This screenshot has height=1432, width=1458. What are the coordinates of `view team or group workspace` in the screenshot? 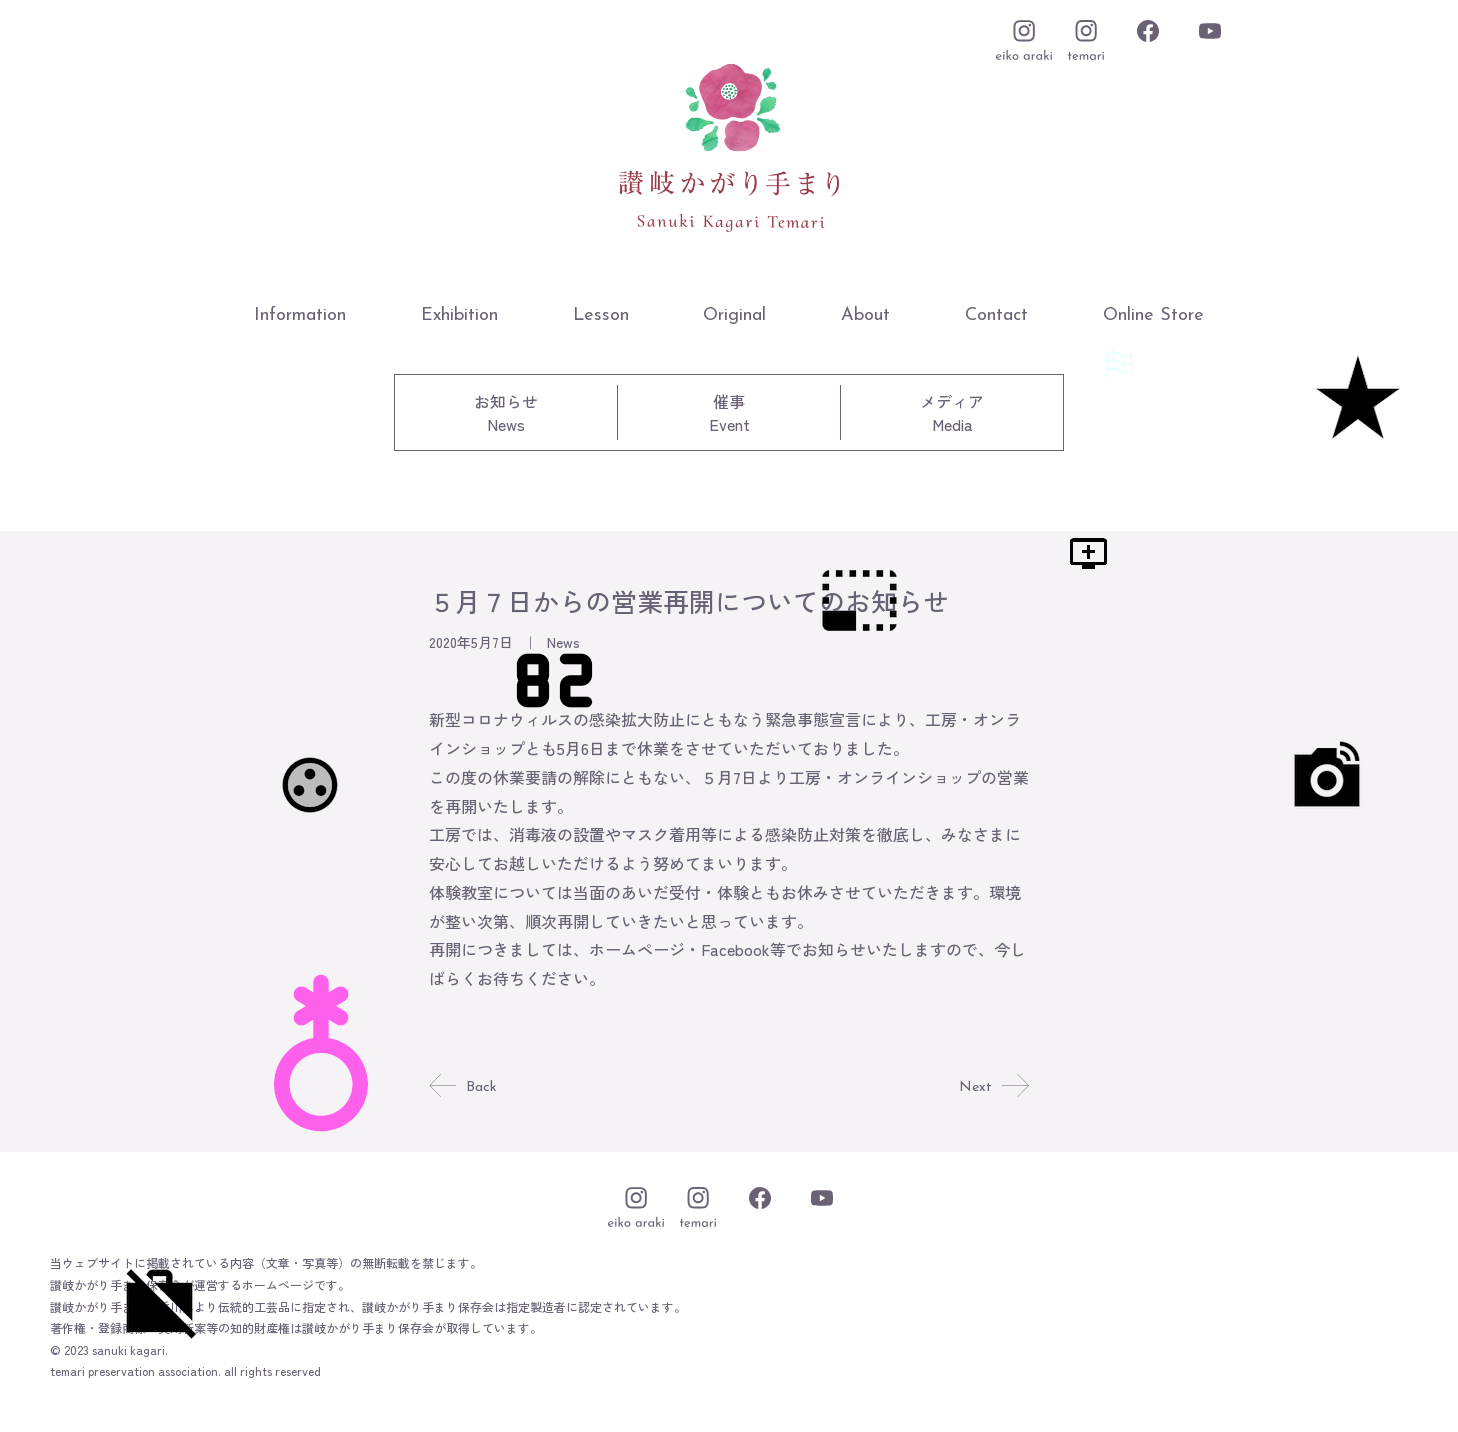 It's located at (310, 785).